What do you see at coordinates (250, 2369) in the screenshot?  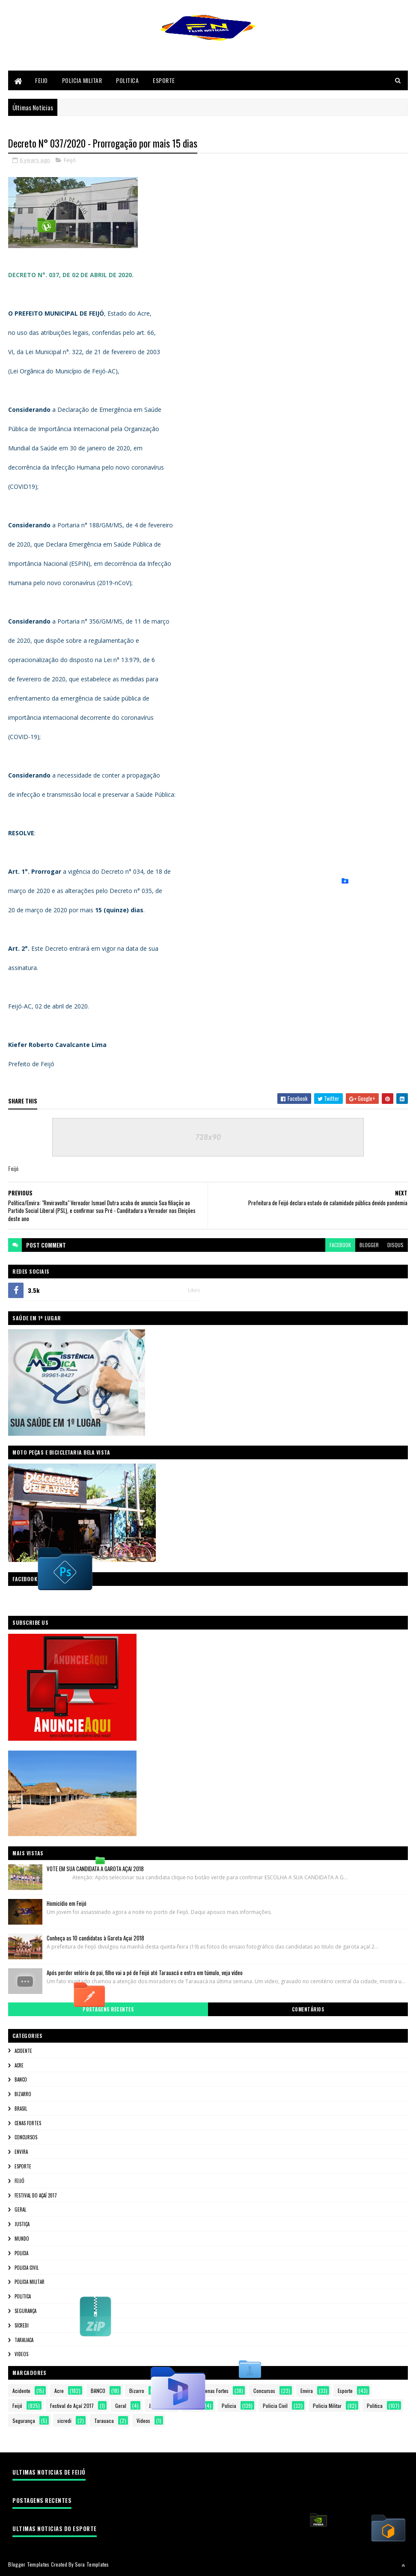 I see `open the Antidote application folder` at bounding box center [250, 2369].